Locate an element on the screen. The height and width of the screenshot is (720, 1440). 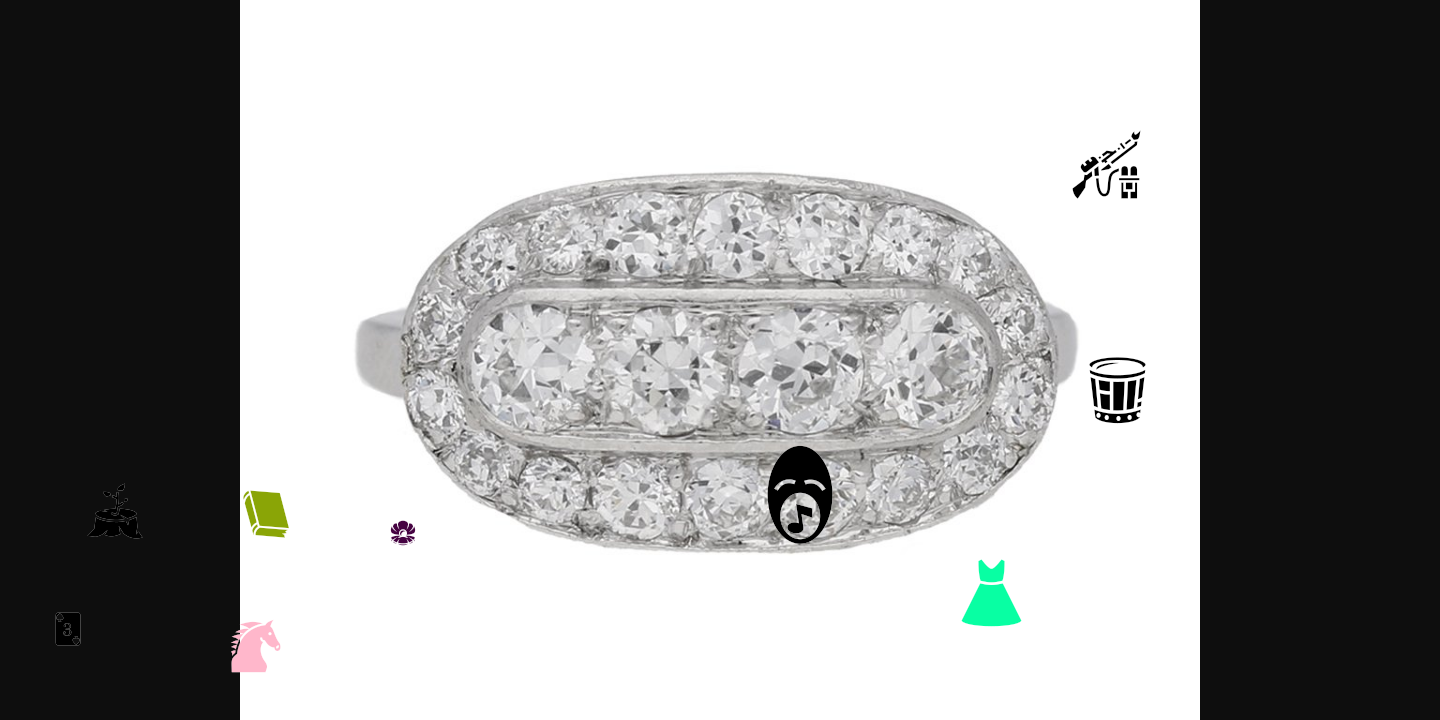
indicates a full inventory or storage container is located at coordinates (1117, 379).